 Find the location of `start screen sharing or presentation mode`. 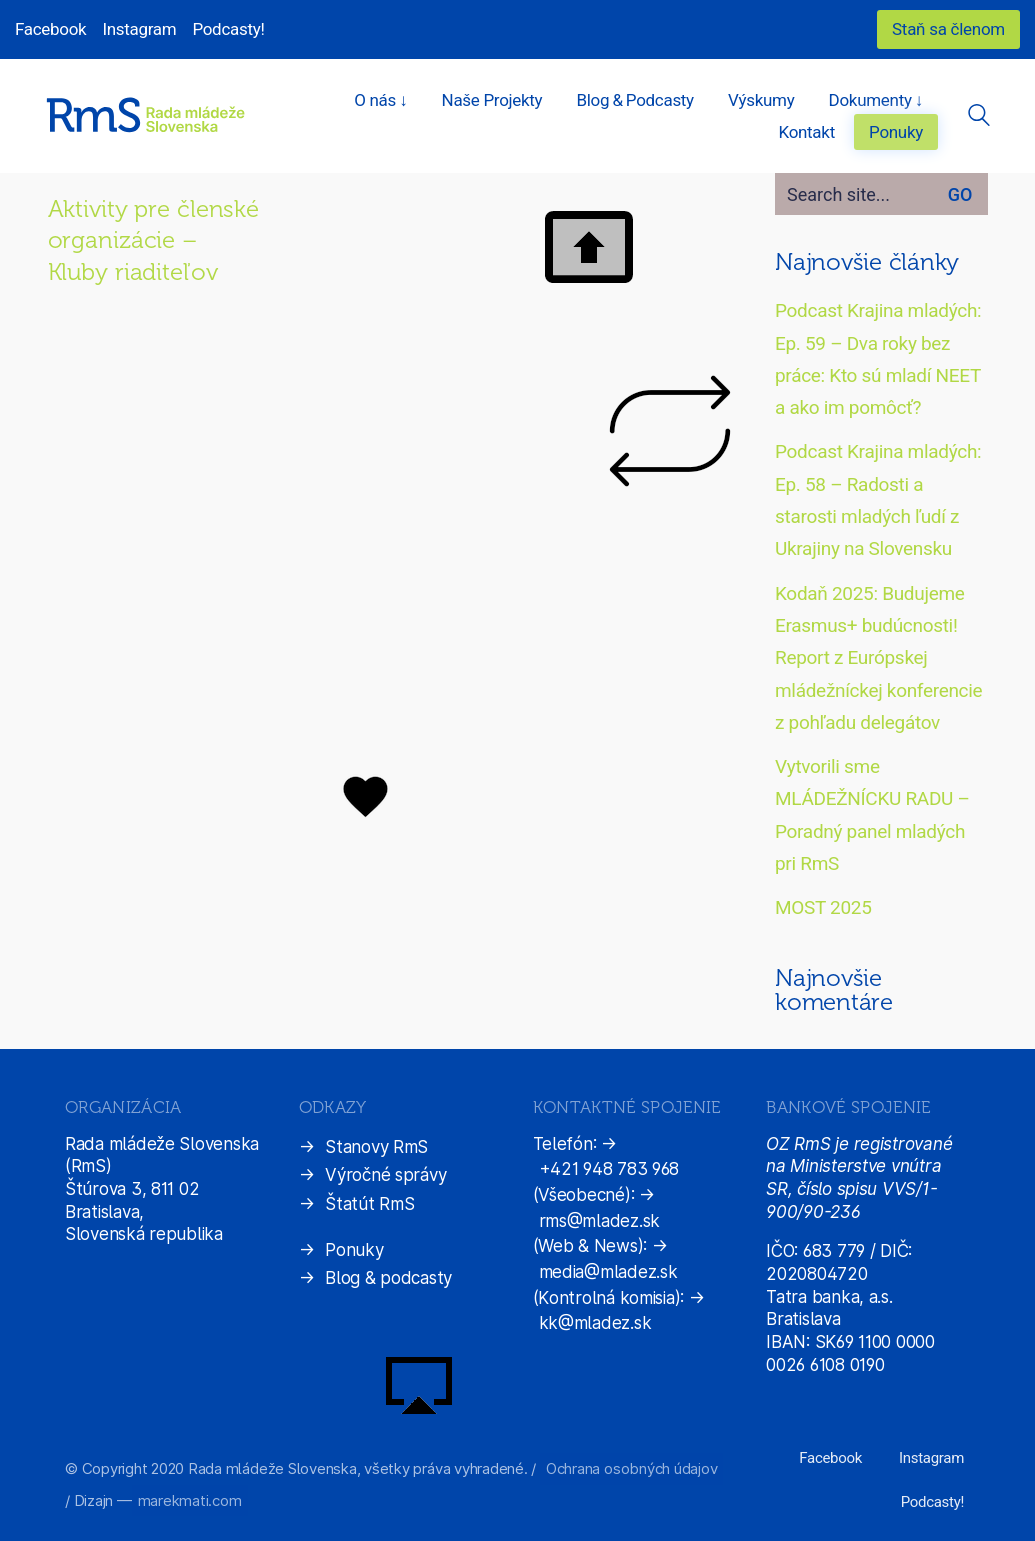

start screen sharing or presentation mode is located at coordinates (589, 247).